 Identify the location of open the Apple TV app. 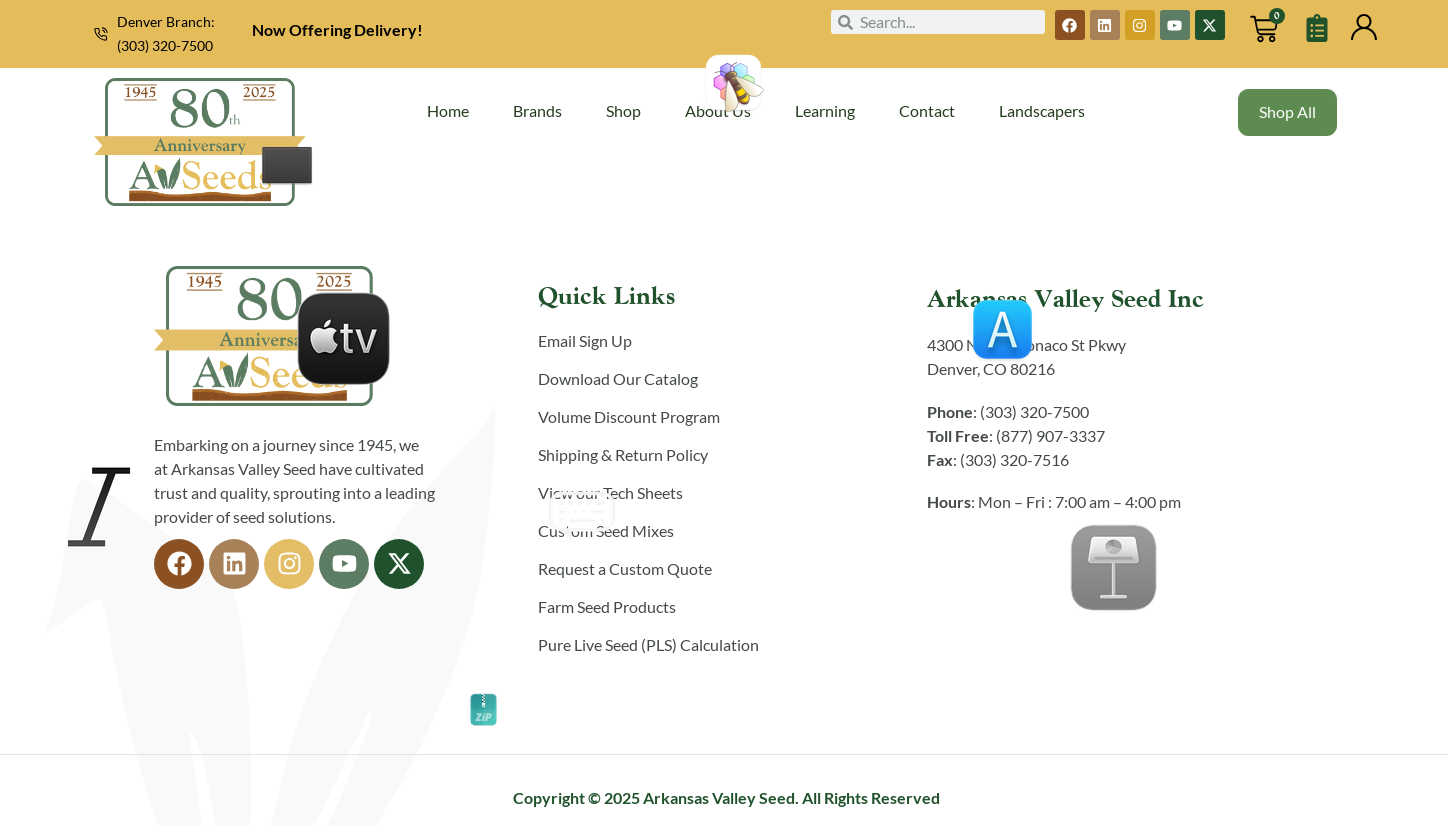
(343, 338).